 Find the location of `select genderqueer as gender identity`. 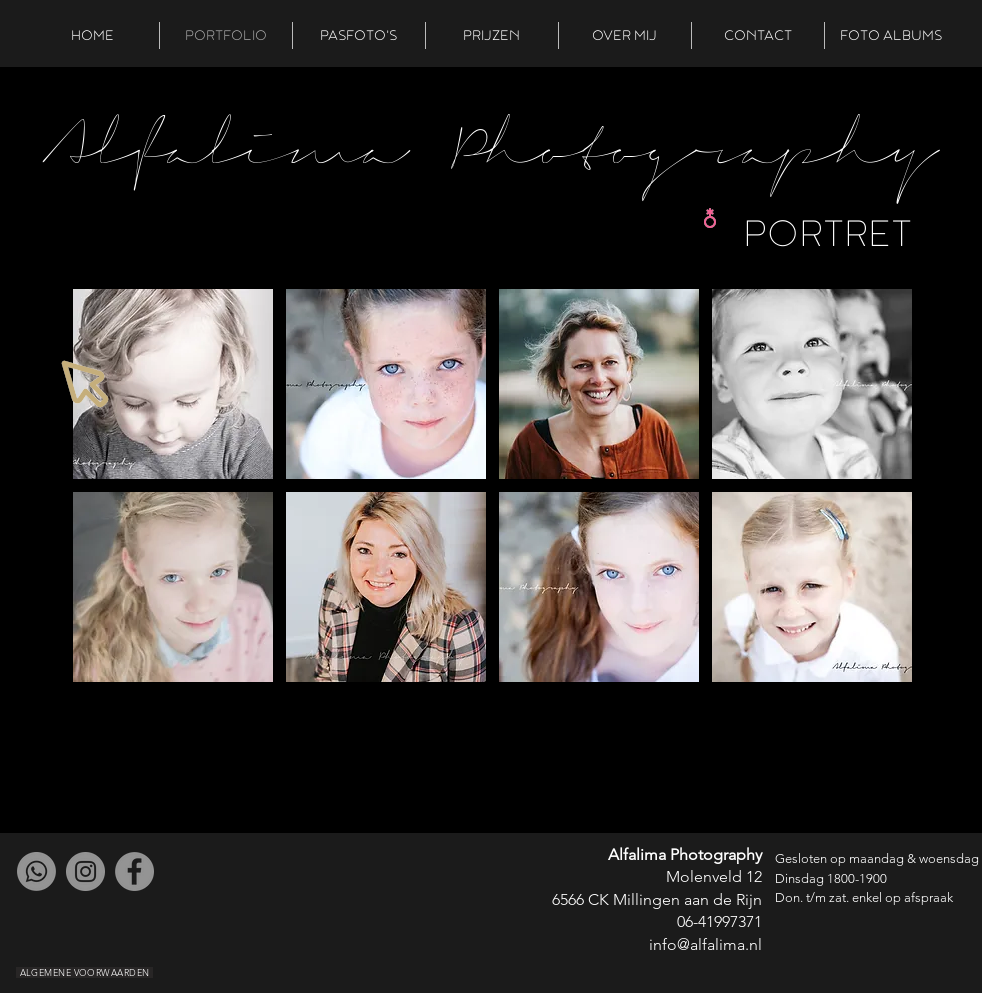

select genderqueer as gender identity is located at coordinates (710, 218).